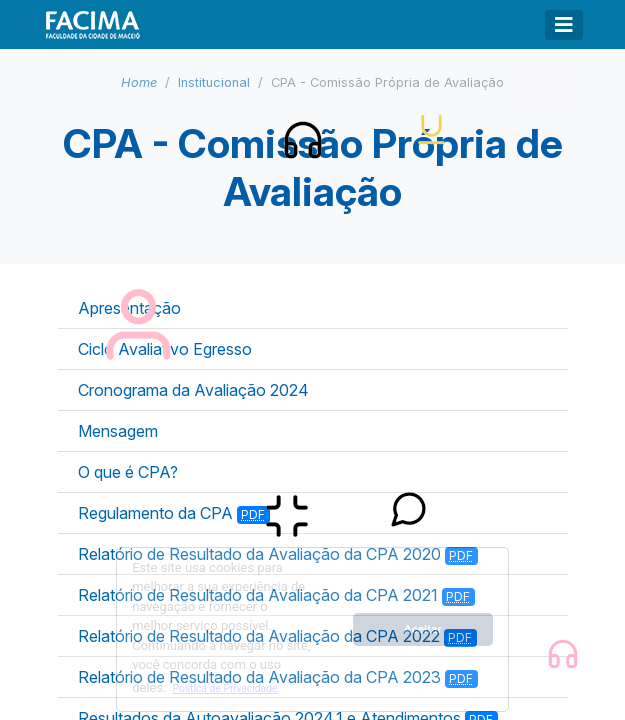 The image size is (625, 720). Describe the element at coordinates (408, 509) in the screenshot. I see `open messaging or chat` at that location.